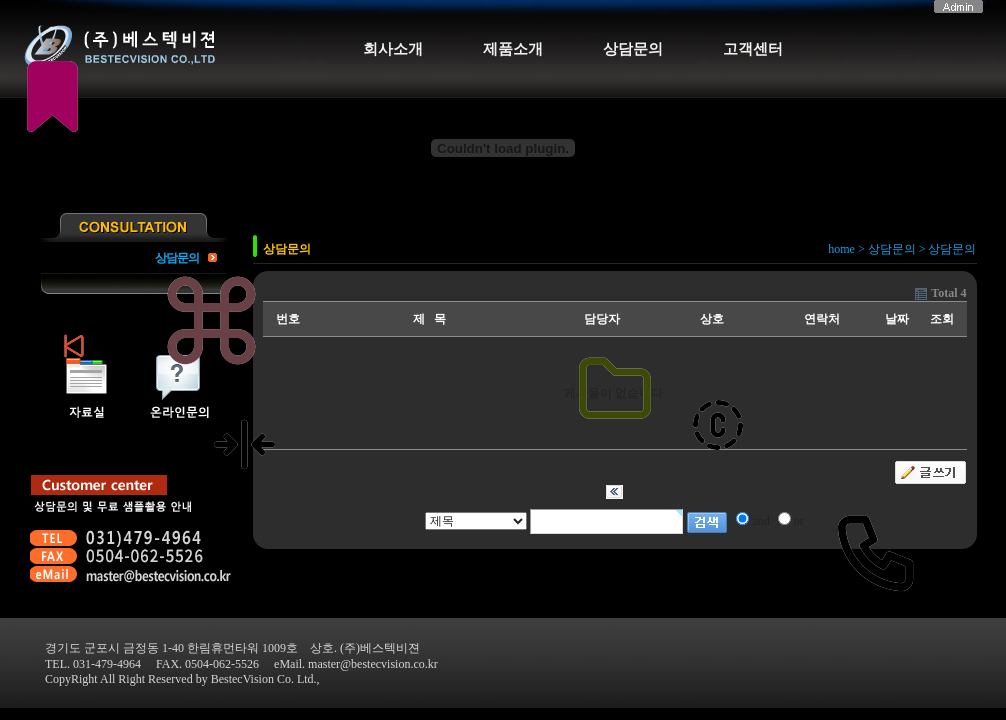 The height and width of the screenshot is (720, 1006). Describe the element at coordinates (211, 320) in the screenshot. I see `command key modifier for keyboard shortcuts` at that location.